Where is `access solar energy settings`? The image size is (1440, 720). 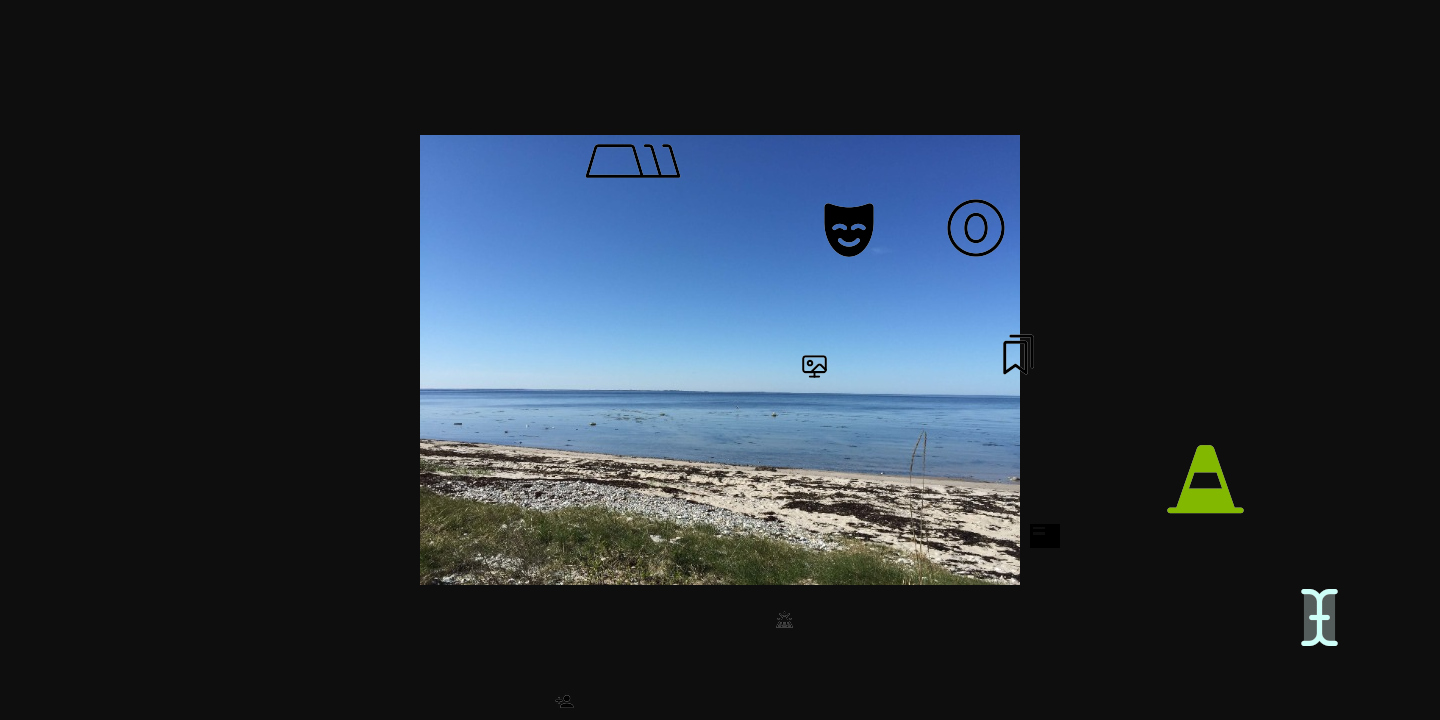
access solar energy settings is located at coordinates (784, 620).